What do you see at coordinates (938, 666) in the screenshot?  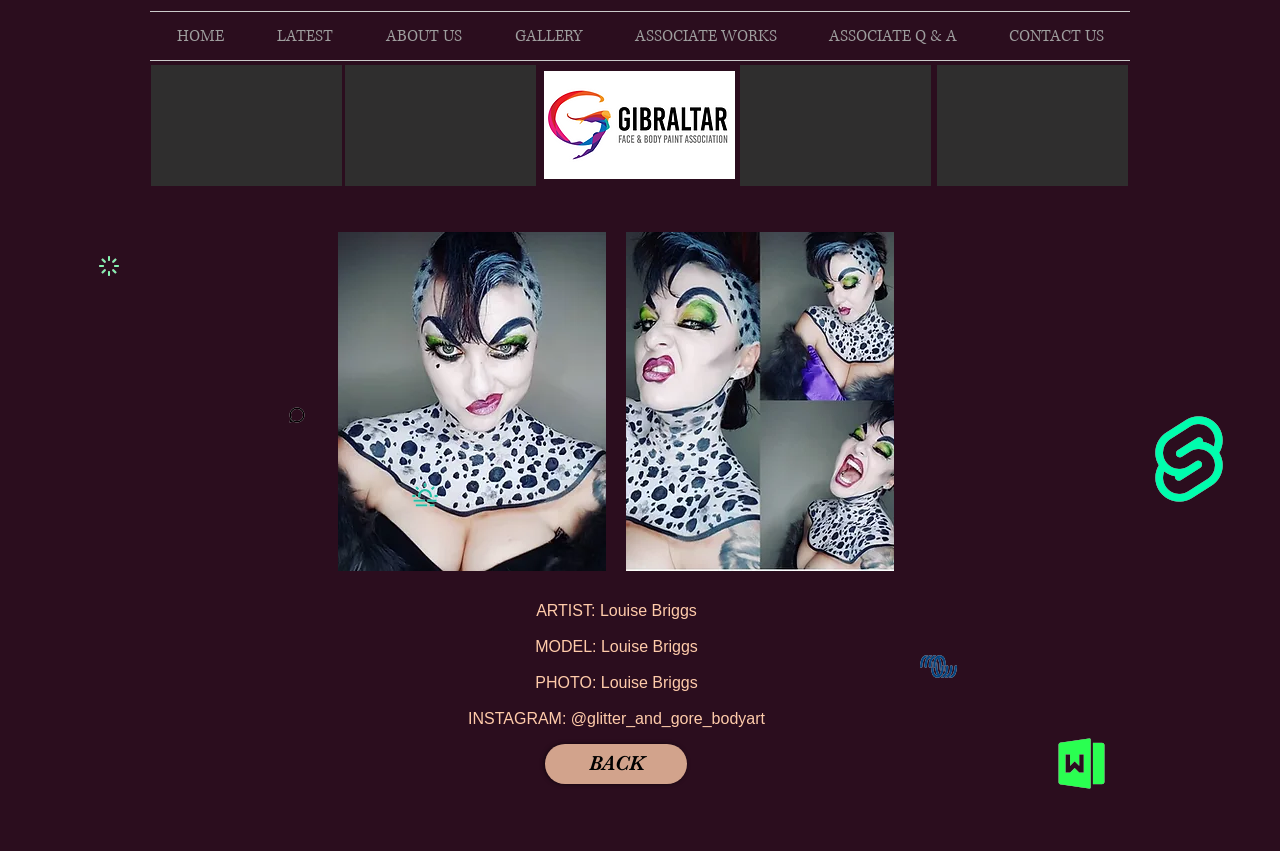 I see `victron energy brand logo` at bounding box center [938, 666].